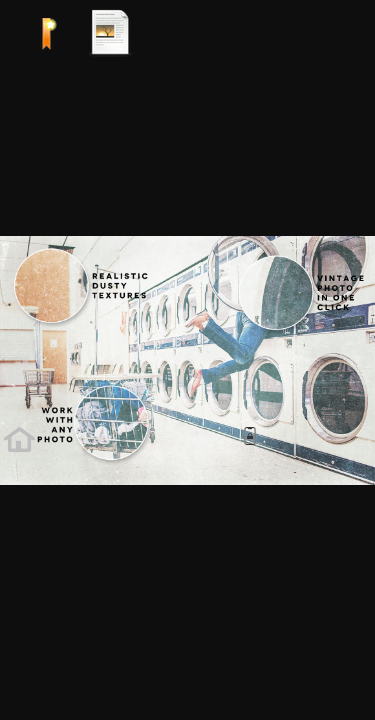 This screenshot has width=375, height=720. I want to click on open a document file, so click(111, 32).